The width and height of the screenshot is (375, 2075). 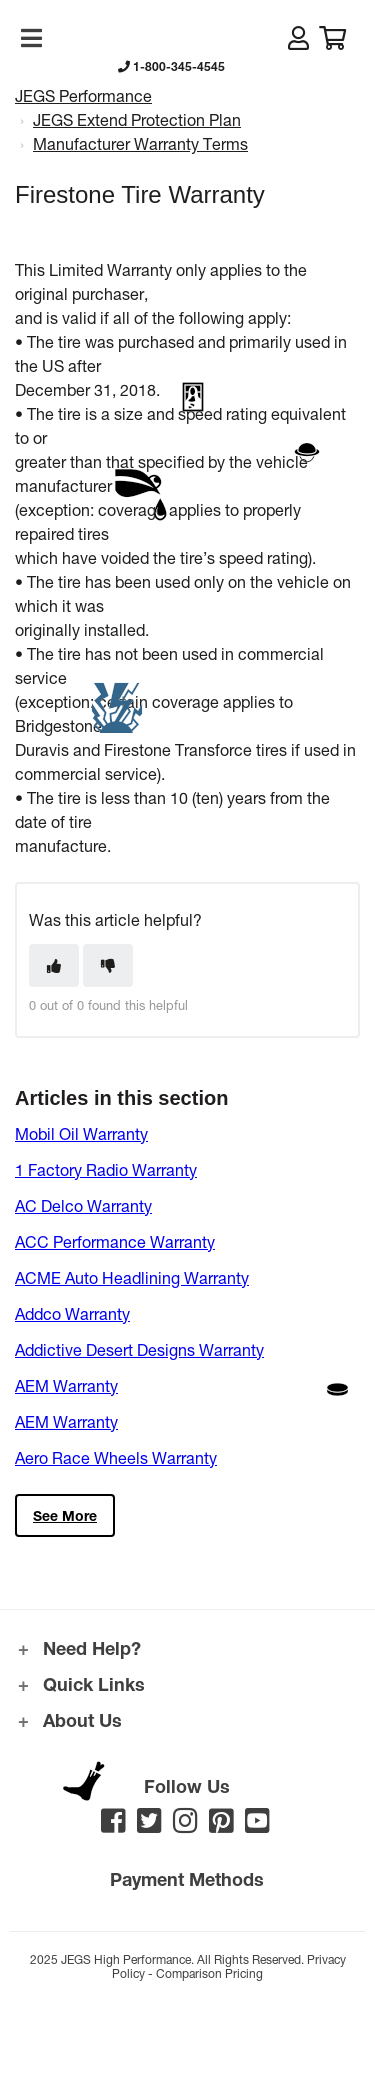 What do you see at coordinates (193, 397) in the screenshot?
I see `view artwork or gallery` at bounding box center [193, 397].